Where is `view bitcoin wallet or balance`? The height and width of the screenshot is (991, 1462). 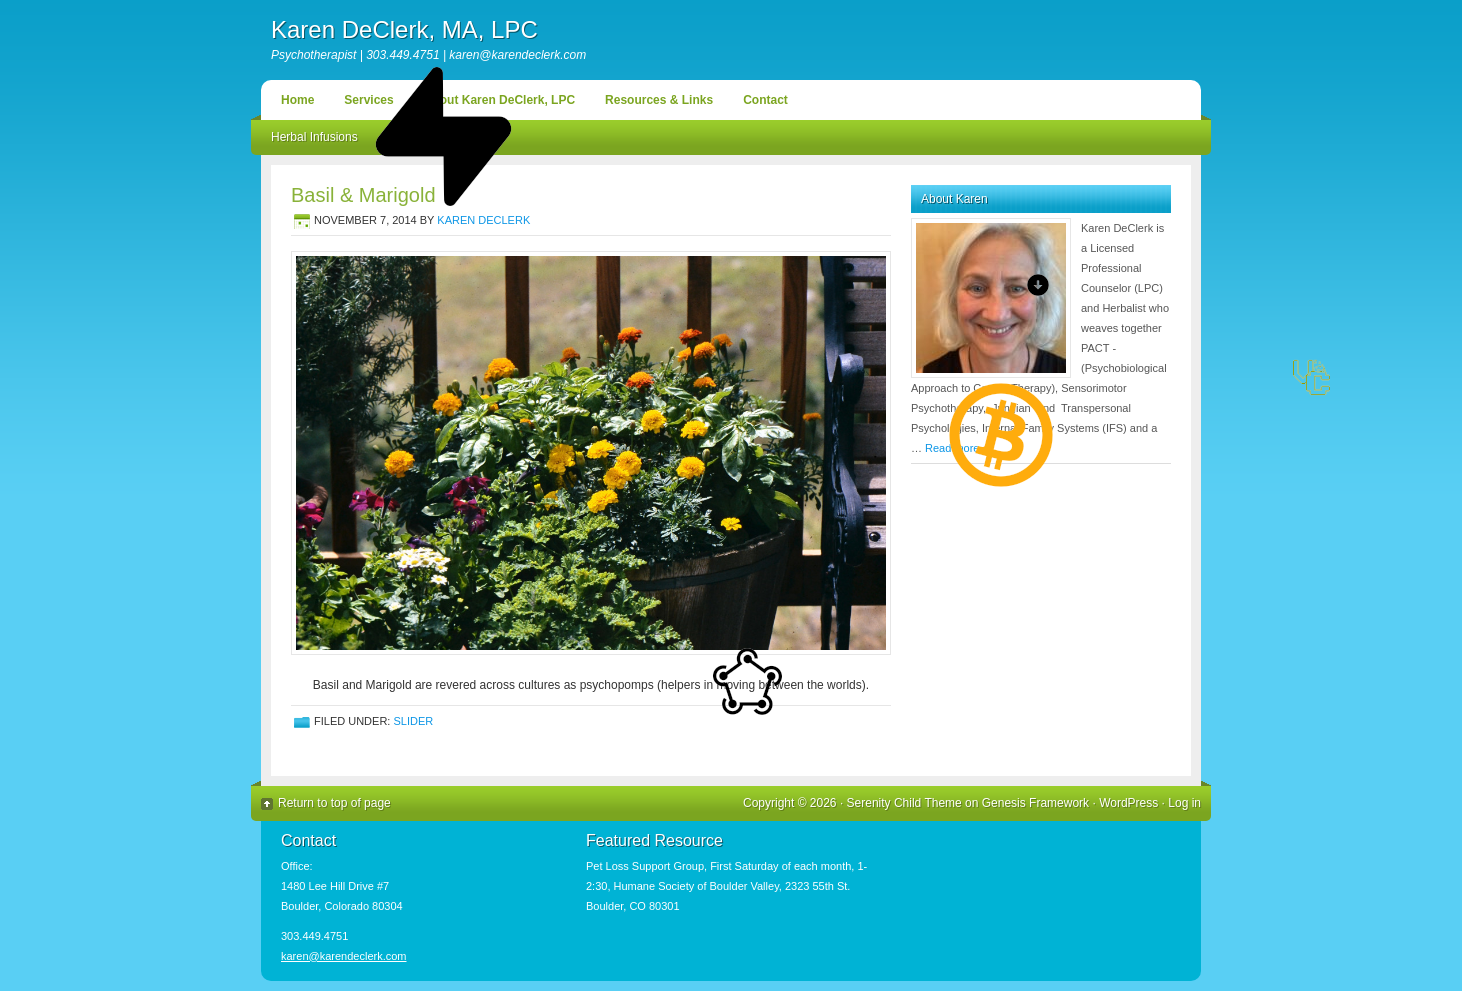 view bitcoin wallet or balance is located at coordinates (1001, 435).